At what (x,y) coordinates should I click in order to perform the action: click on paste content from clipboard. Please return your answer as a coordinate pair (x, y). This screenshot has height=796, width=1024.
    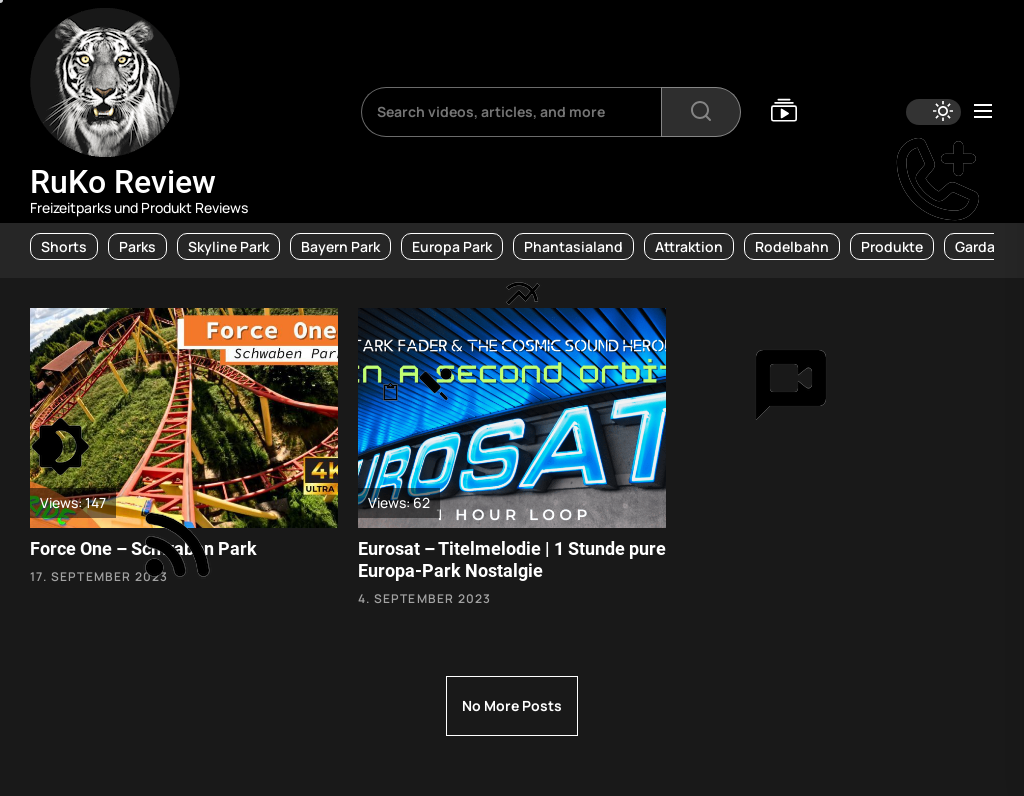
    Looking at the image, I should click on (390, 392).